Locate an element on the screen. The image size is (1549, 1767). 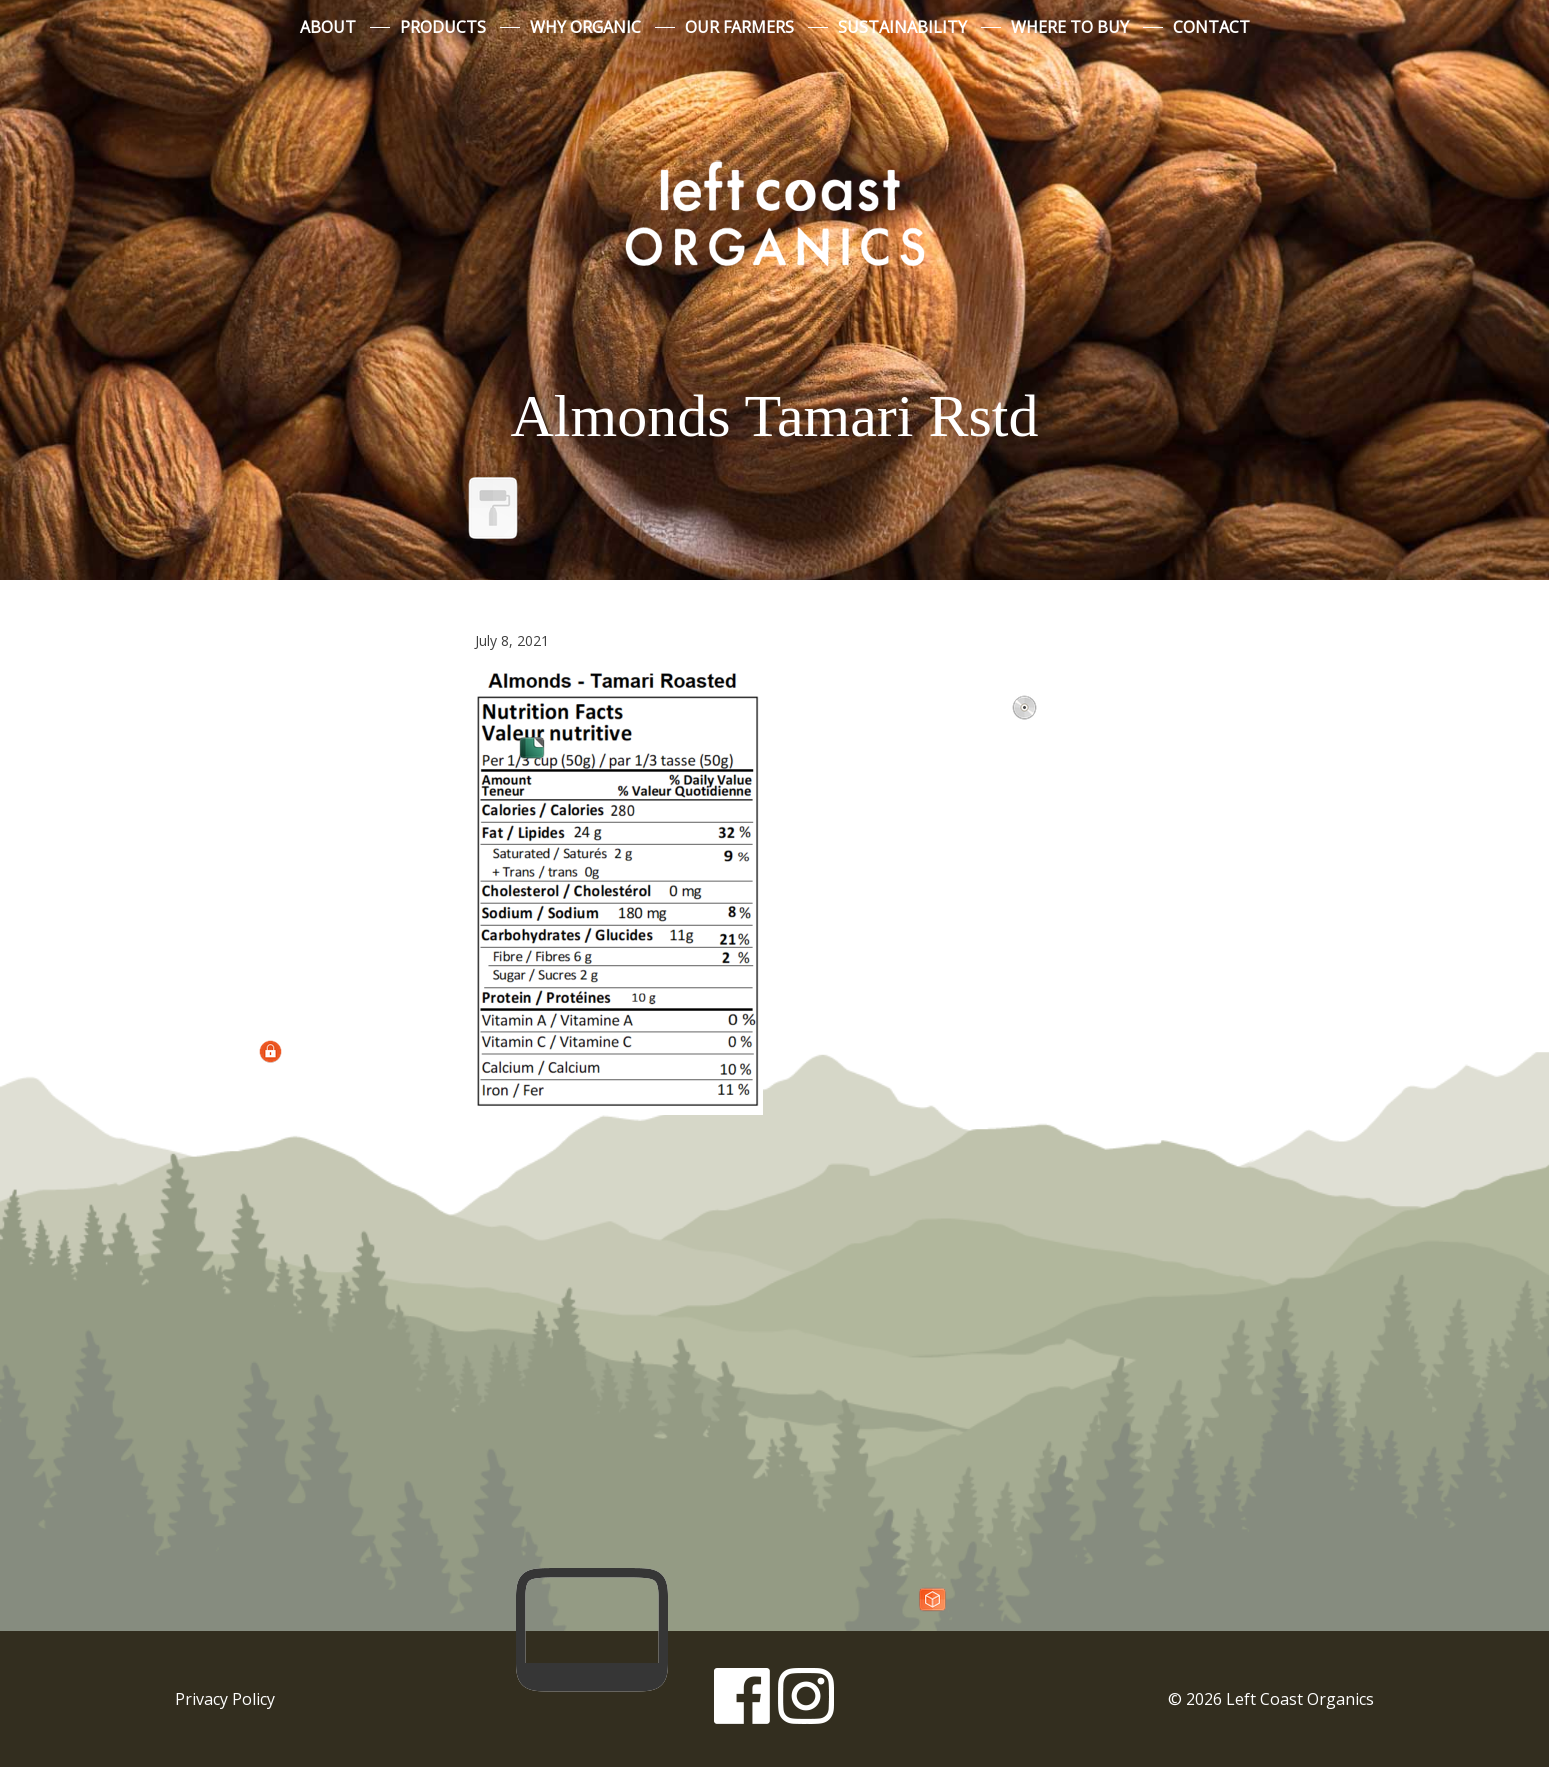
indicates a DVD+R disc drive or media is located at coordinates (1024, 707).